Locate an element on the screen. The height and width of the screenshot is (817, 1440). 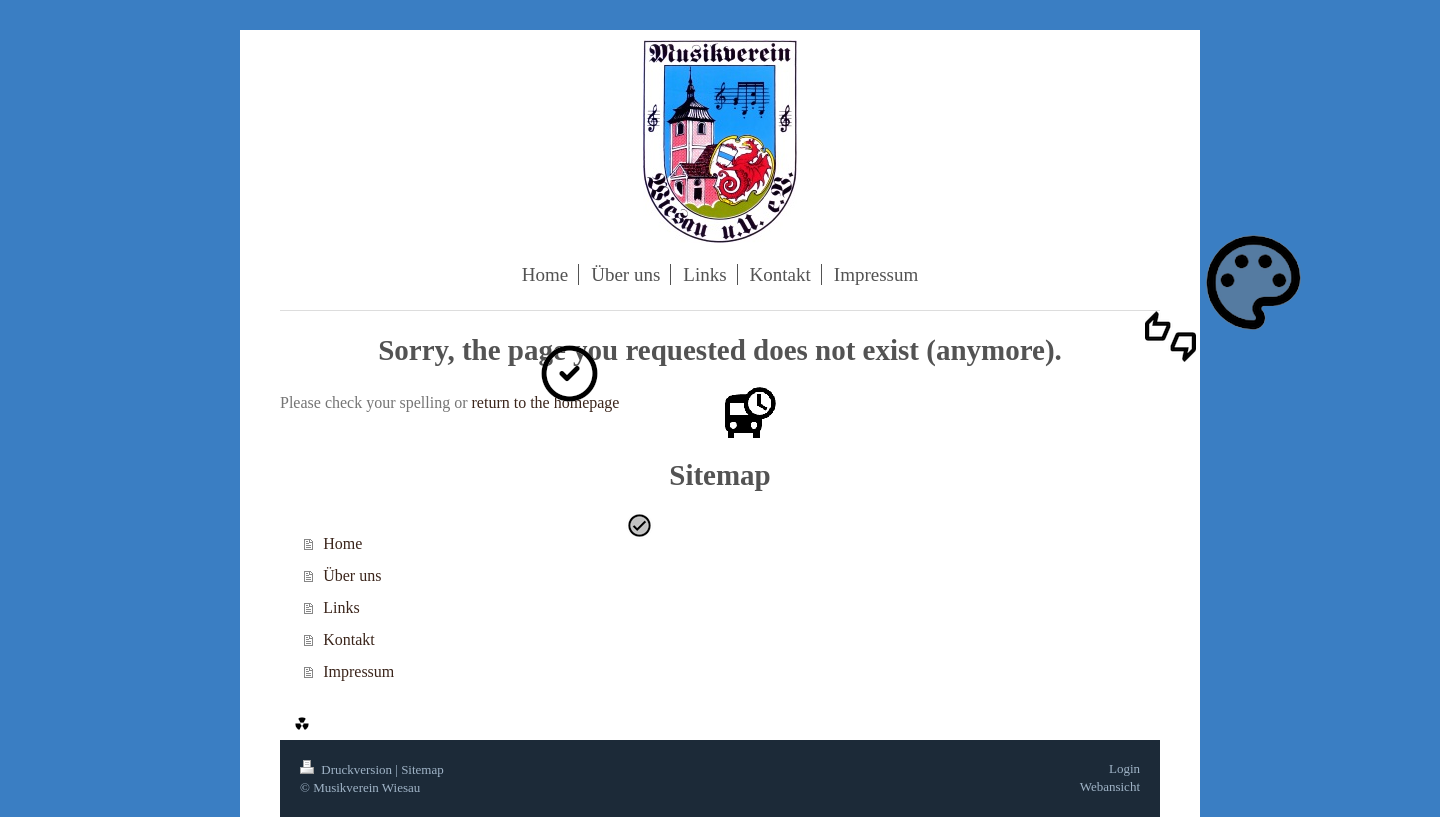
indicates radioactive or hazardous material warning is located at coordinates (302, 724).